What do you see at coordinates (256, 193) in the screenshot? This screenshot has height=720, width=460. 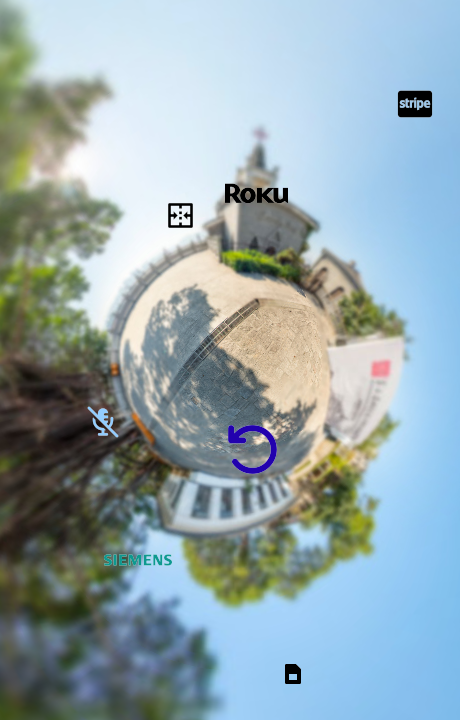 I see `open the Roku app` at bounding box center [256, 193].